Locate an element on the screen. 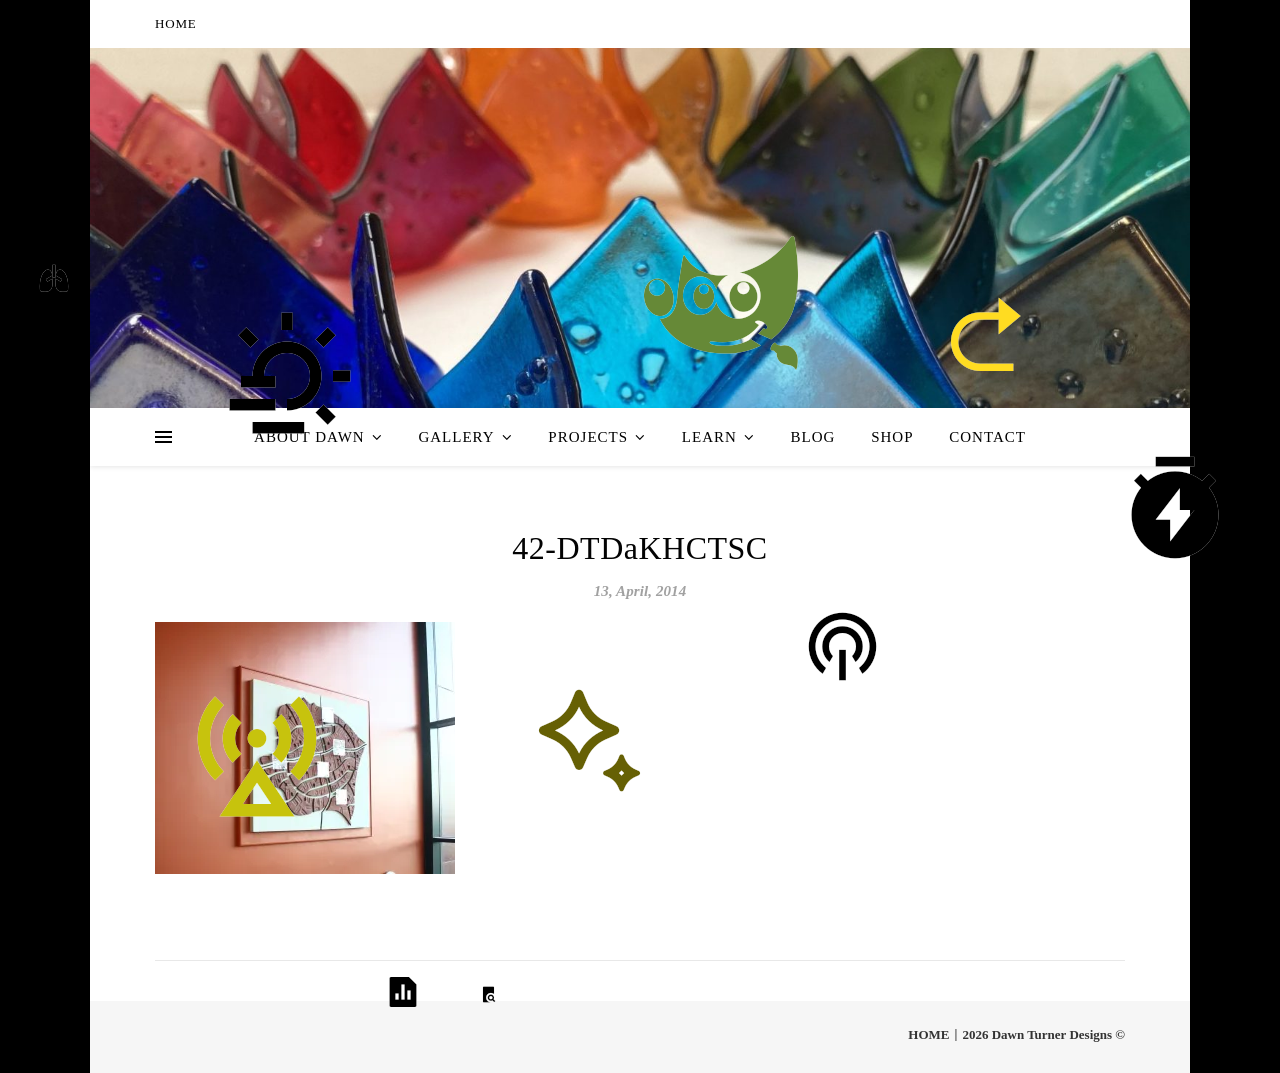  open Google Bard AI assistant is located at coordinates (589, 740).